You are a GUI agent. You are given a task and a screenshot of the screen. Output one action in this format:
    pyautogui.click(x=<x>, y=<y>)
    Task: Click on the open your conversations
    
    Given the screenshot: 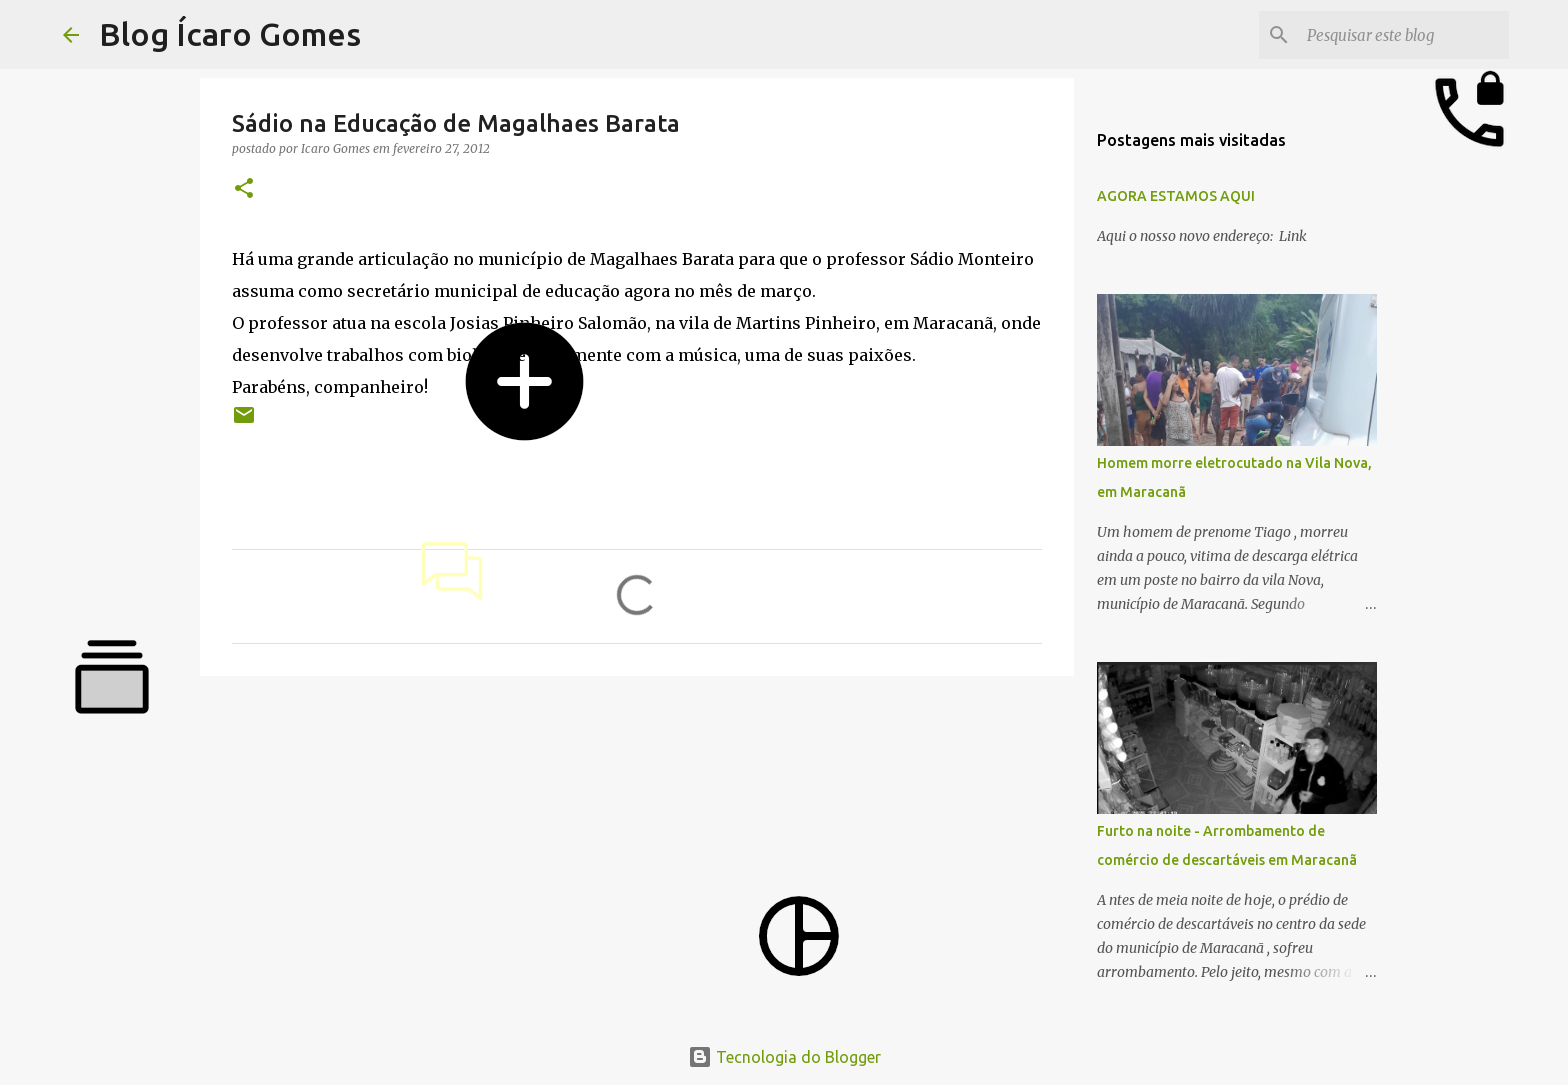 What is the action you would take?
    pyautogui.click(x=452, y=570)
    